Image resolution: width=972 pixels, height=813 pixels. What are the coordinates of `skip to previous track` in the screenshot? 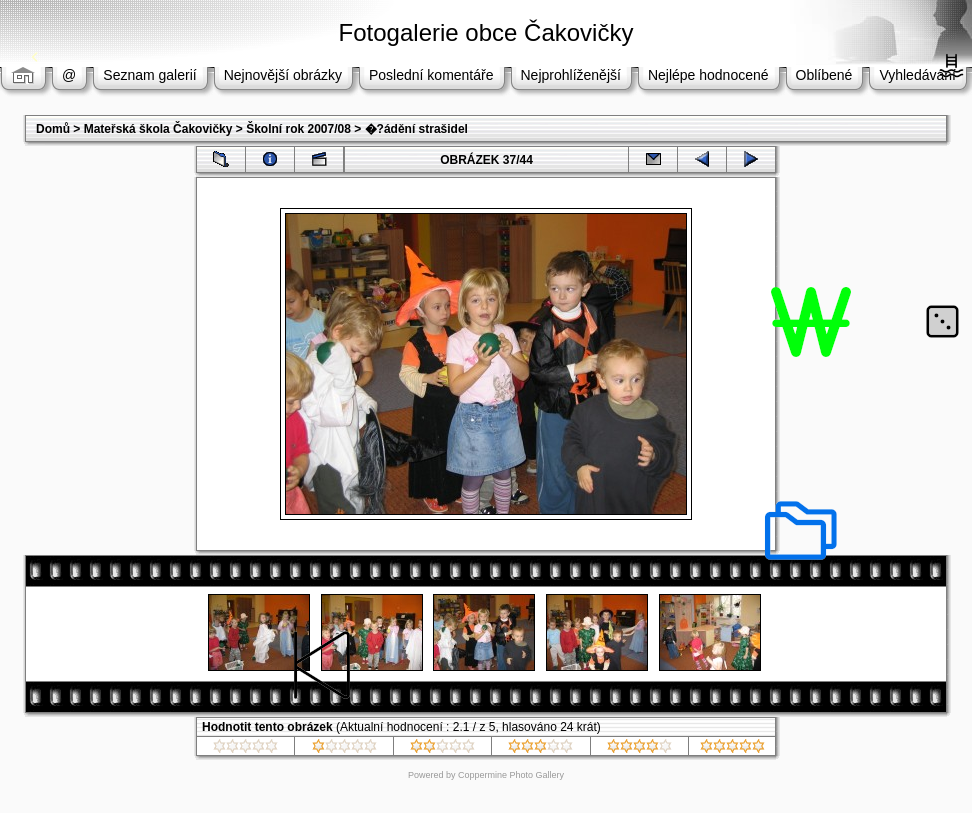 It's located at (322, 665).